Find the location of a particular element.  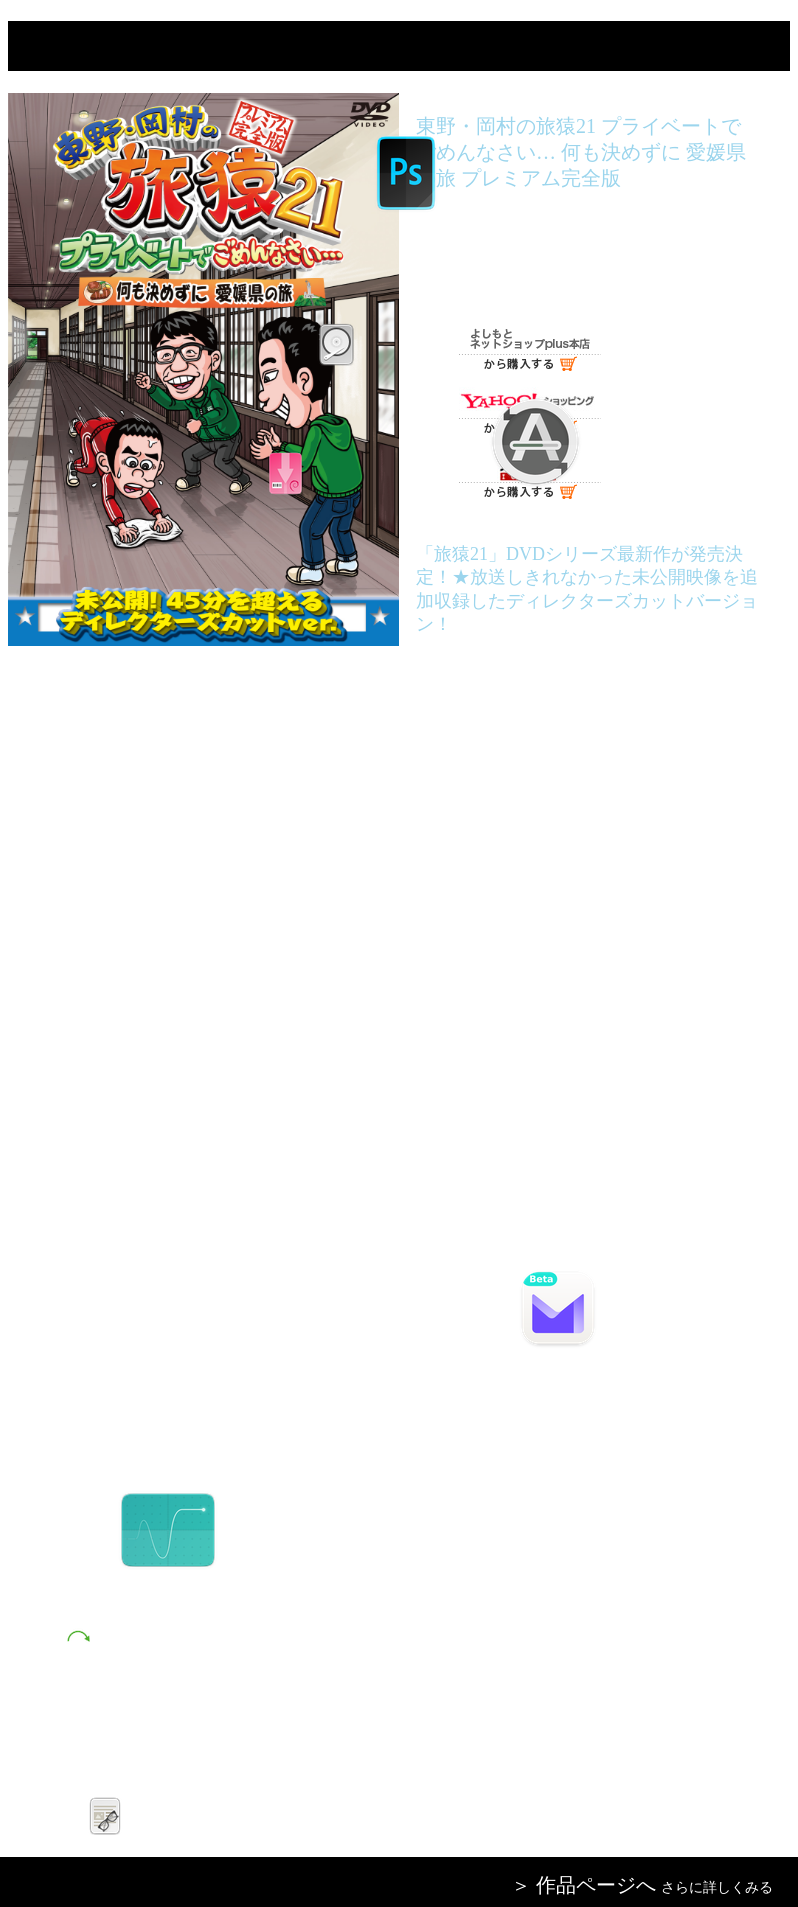

redo the last undone action is located at coordinates (78, 1636).